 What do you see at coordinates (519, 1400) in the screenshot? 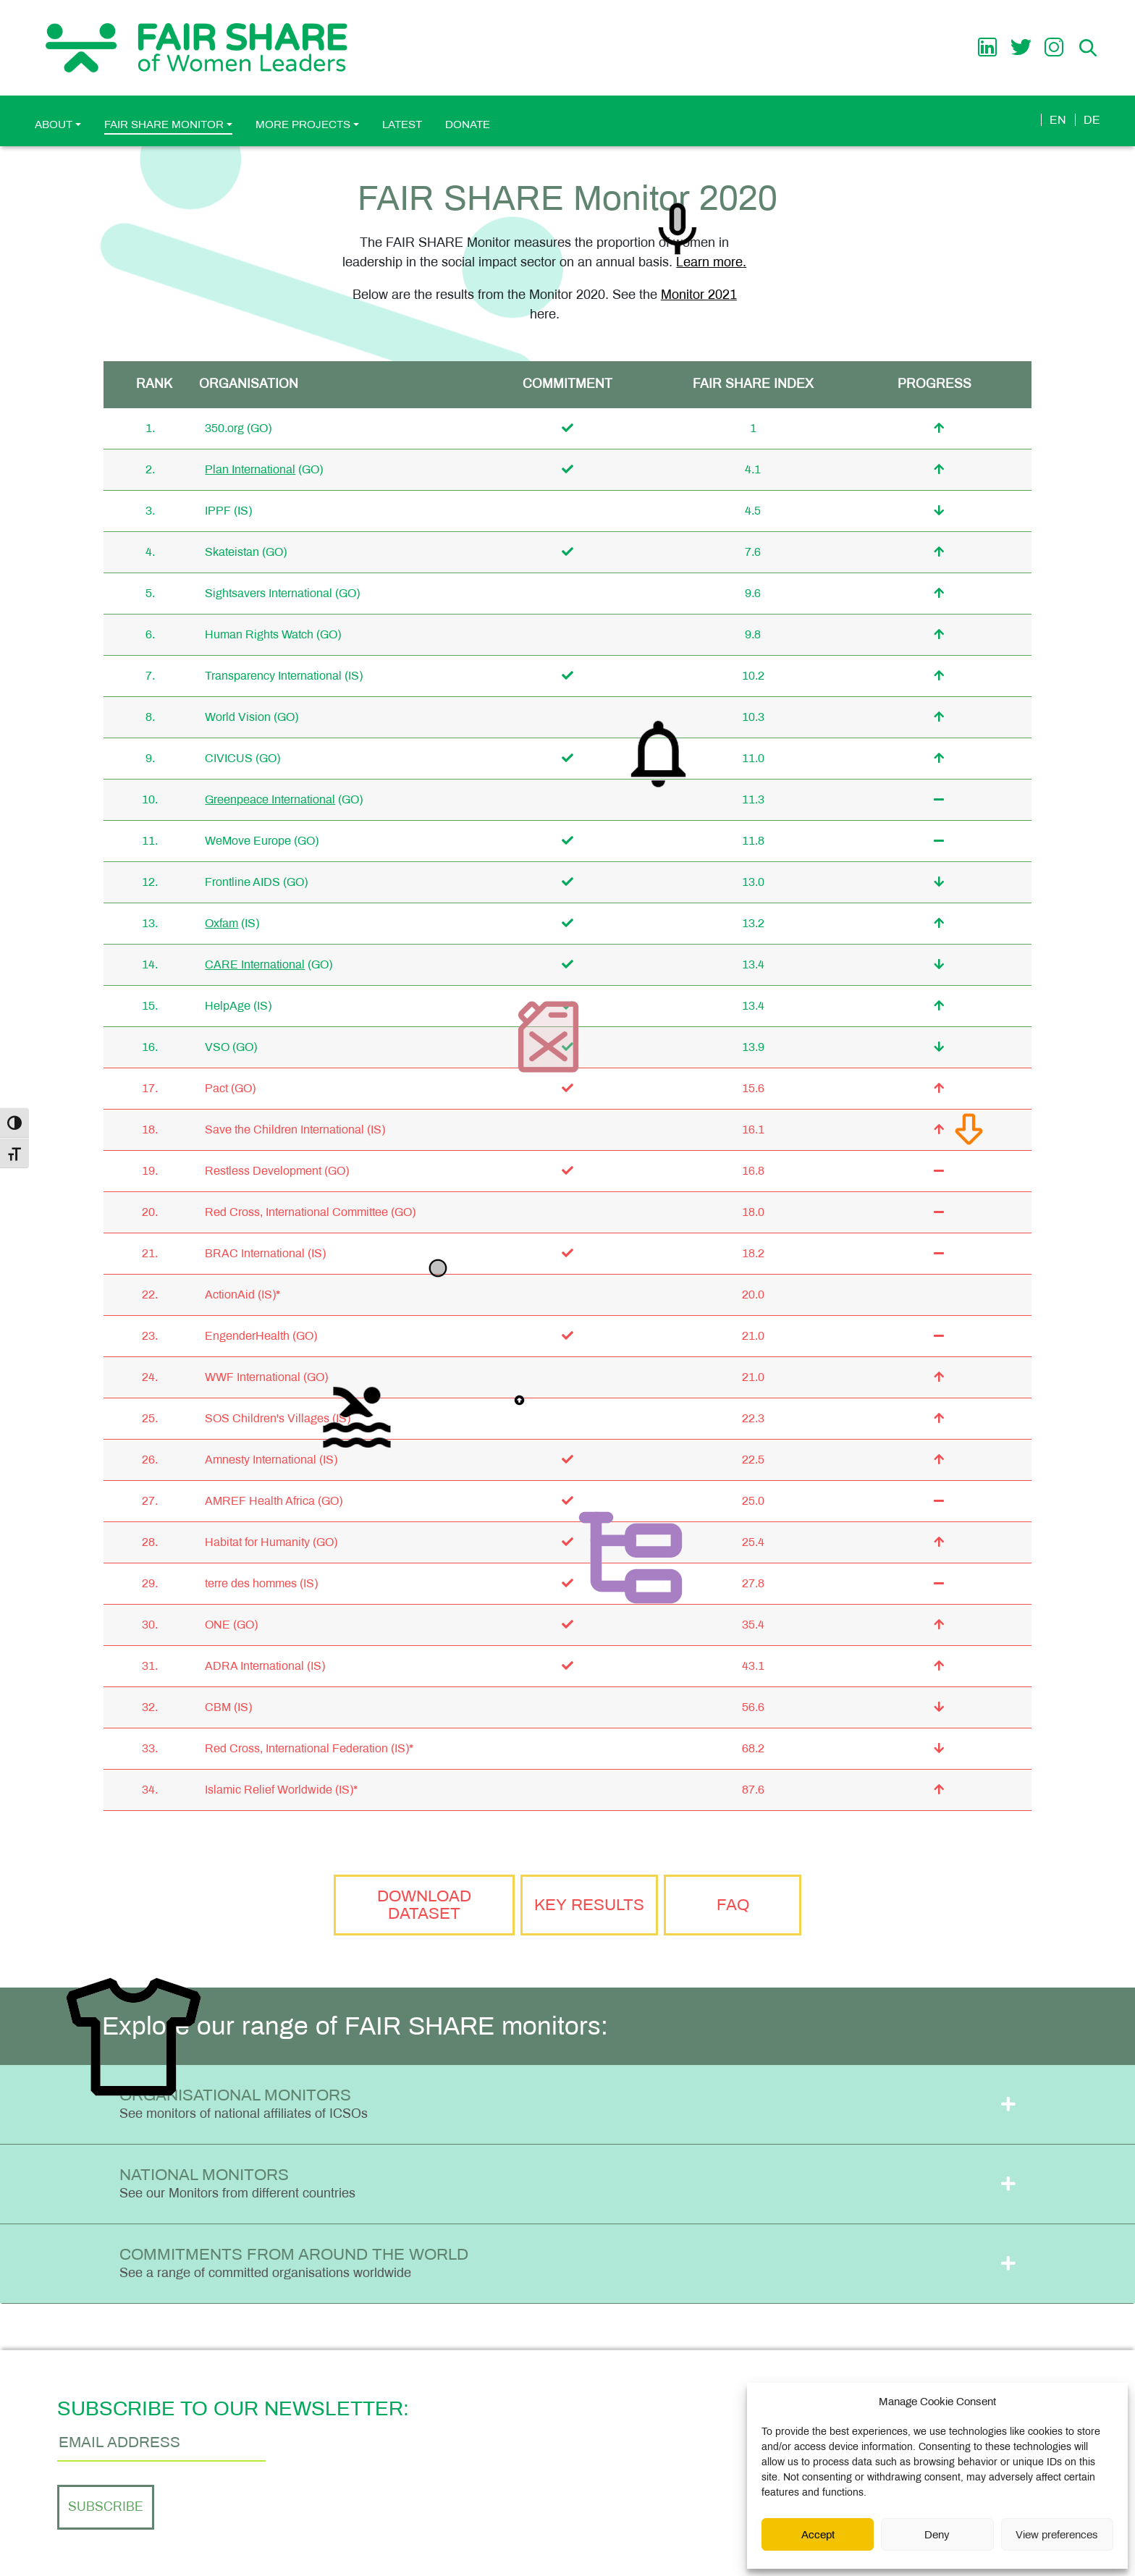
I see `upload a file or document` at bounding box center [519, 1400].